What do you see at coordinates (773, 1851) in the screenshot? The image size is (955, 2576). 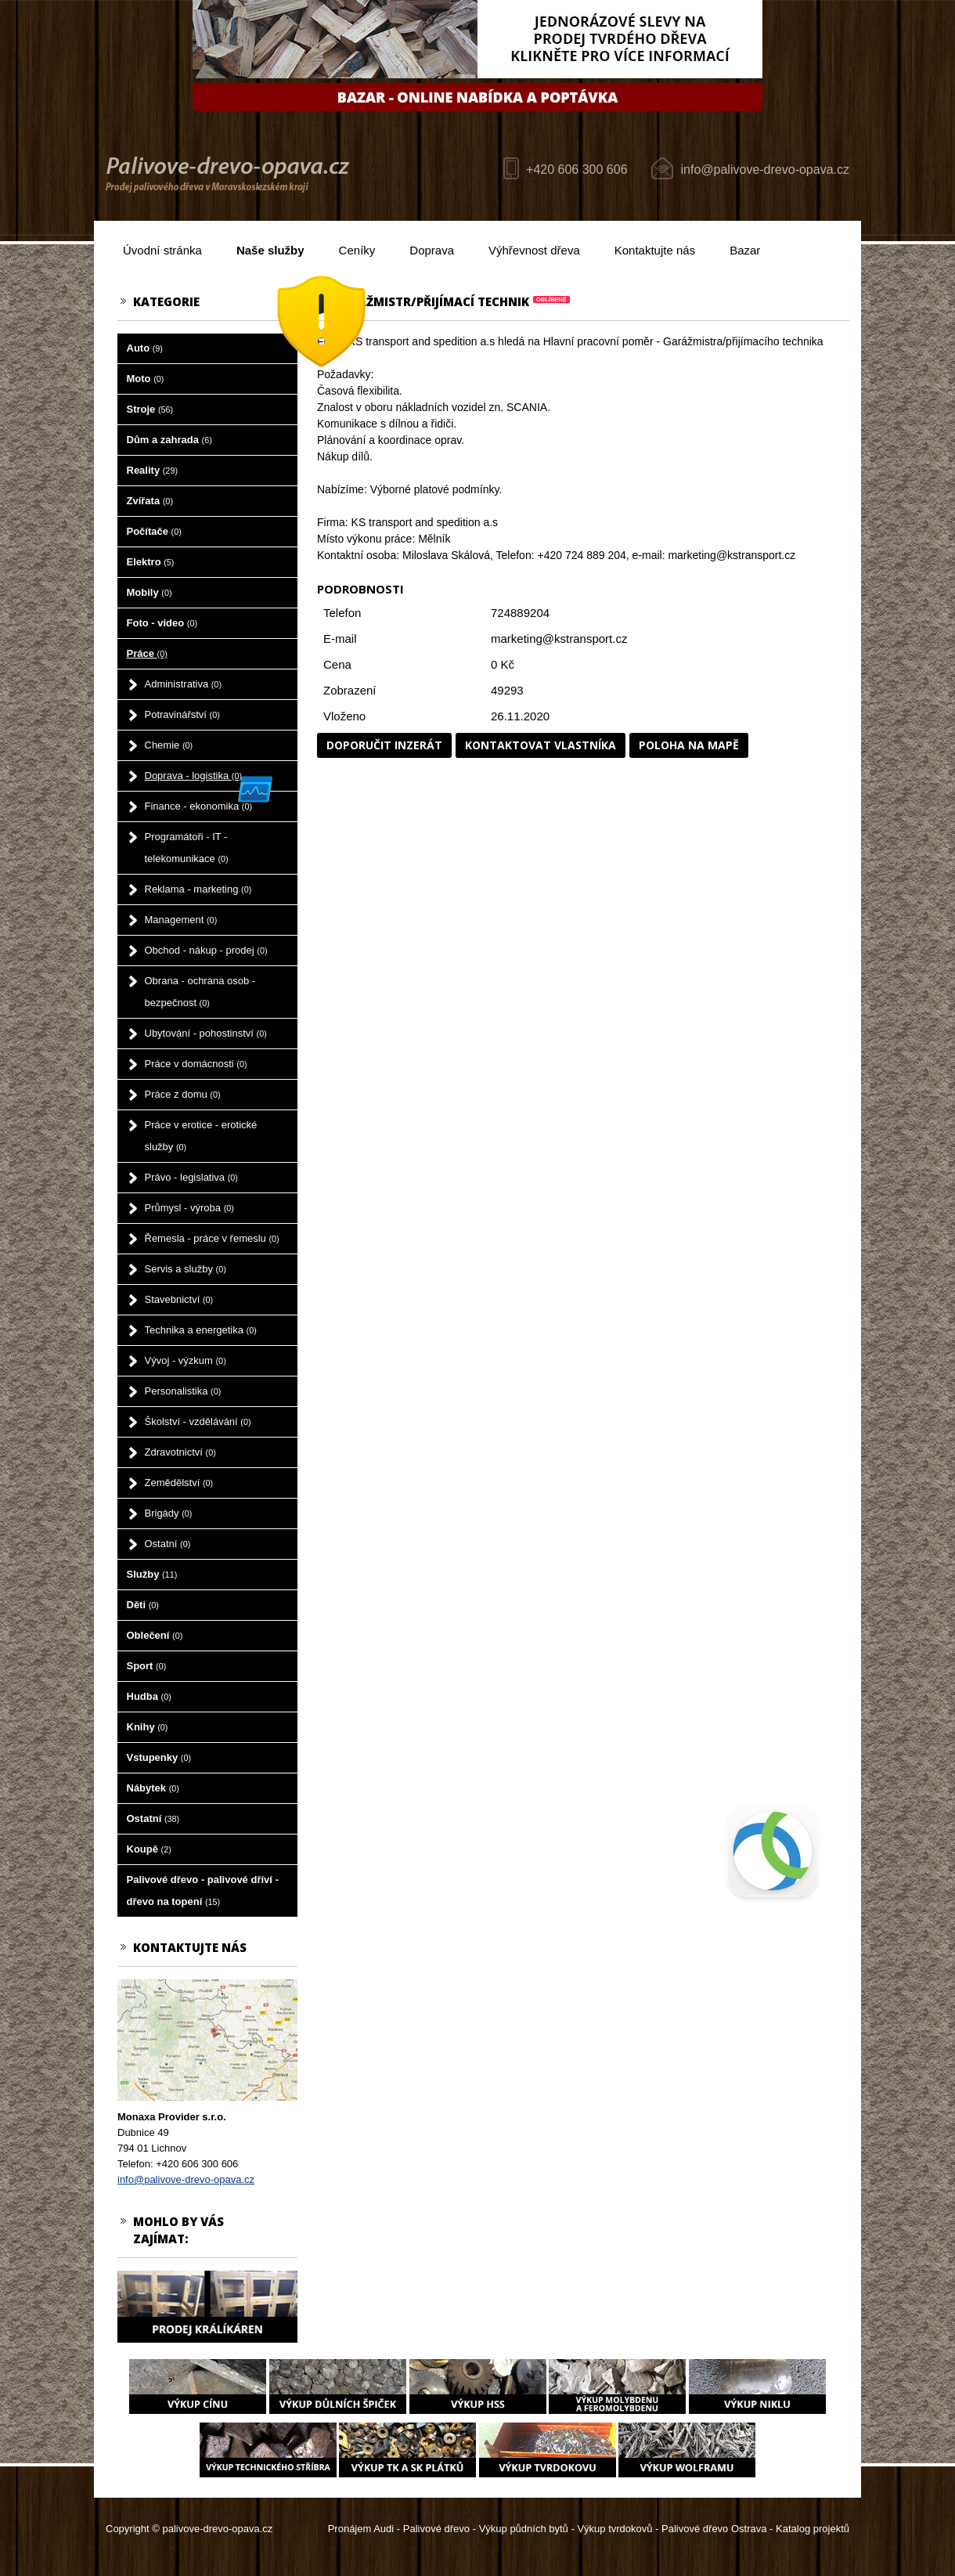 I see `open cisco anyconnect vpn client` at bounding box center [773, 1851].